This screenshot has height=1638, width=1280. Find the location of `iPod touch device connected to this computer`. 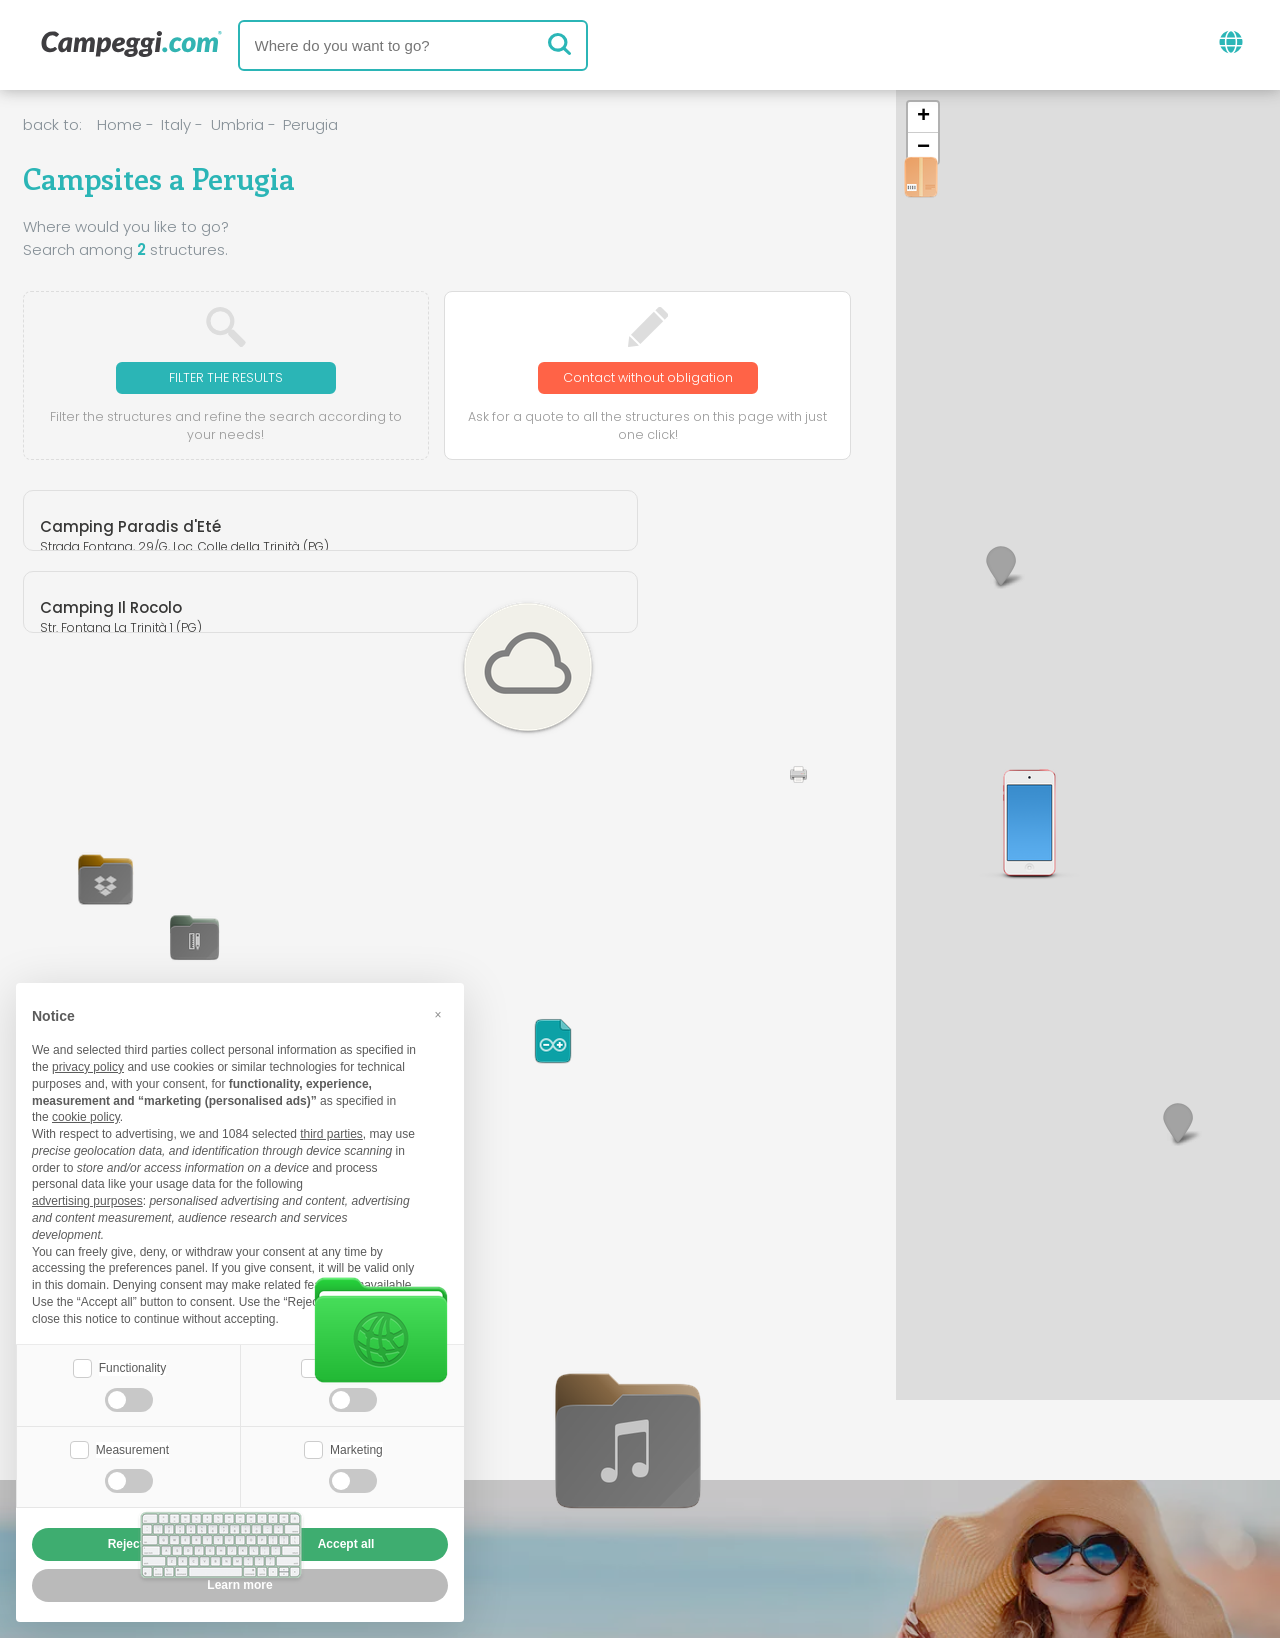

iPod touch device connected to this computer is located at coordinates (1029, 824).